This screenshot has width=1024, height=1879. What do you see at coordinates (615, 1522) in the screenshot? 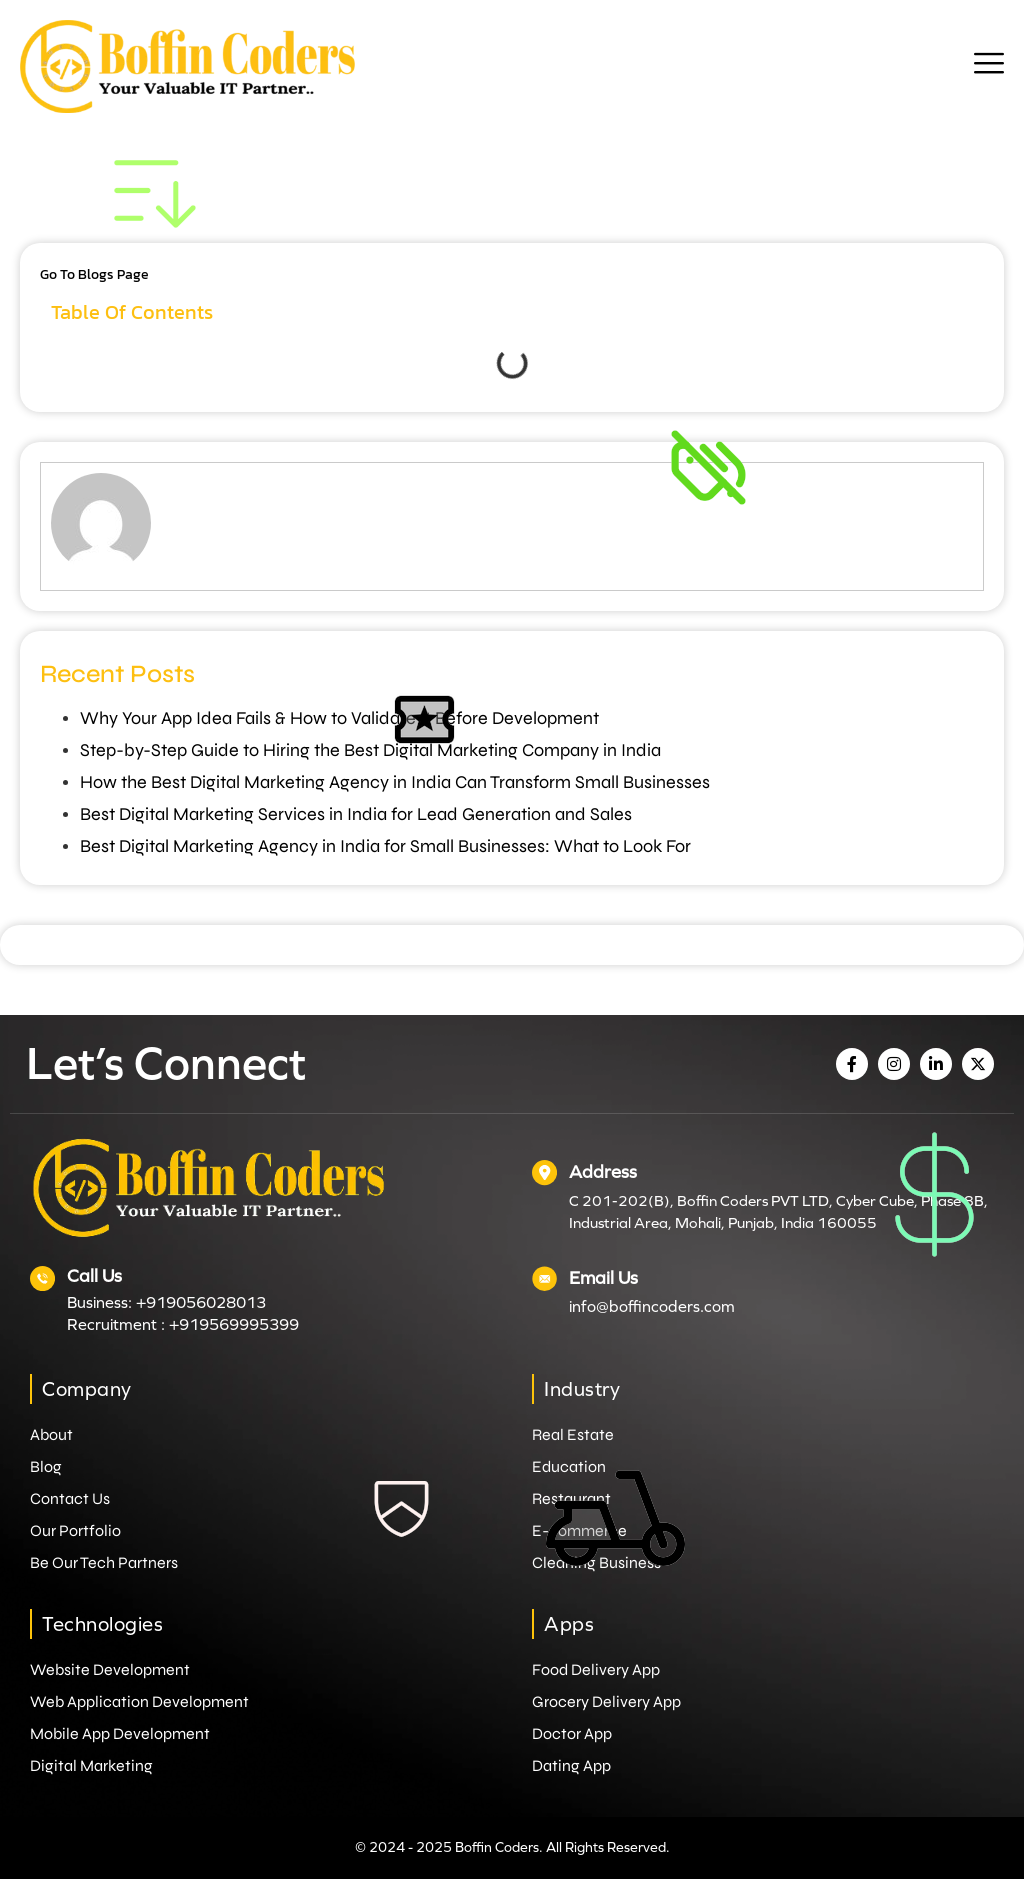
I see `select moped or scooter delivery option` at bounding box center [615, 1522].